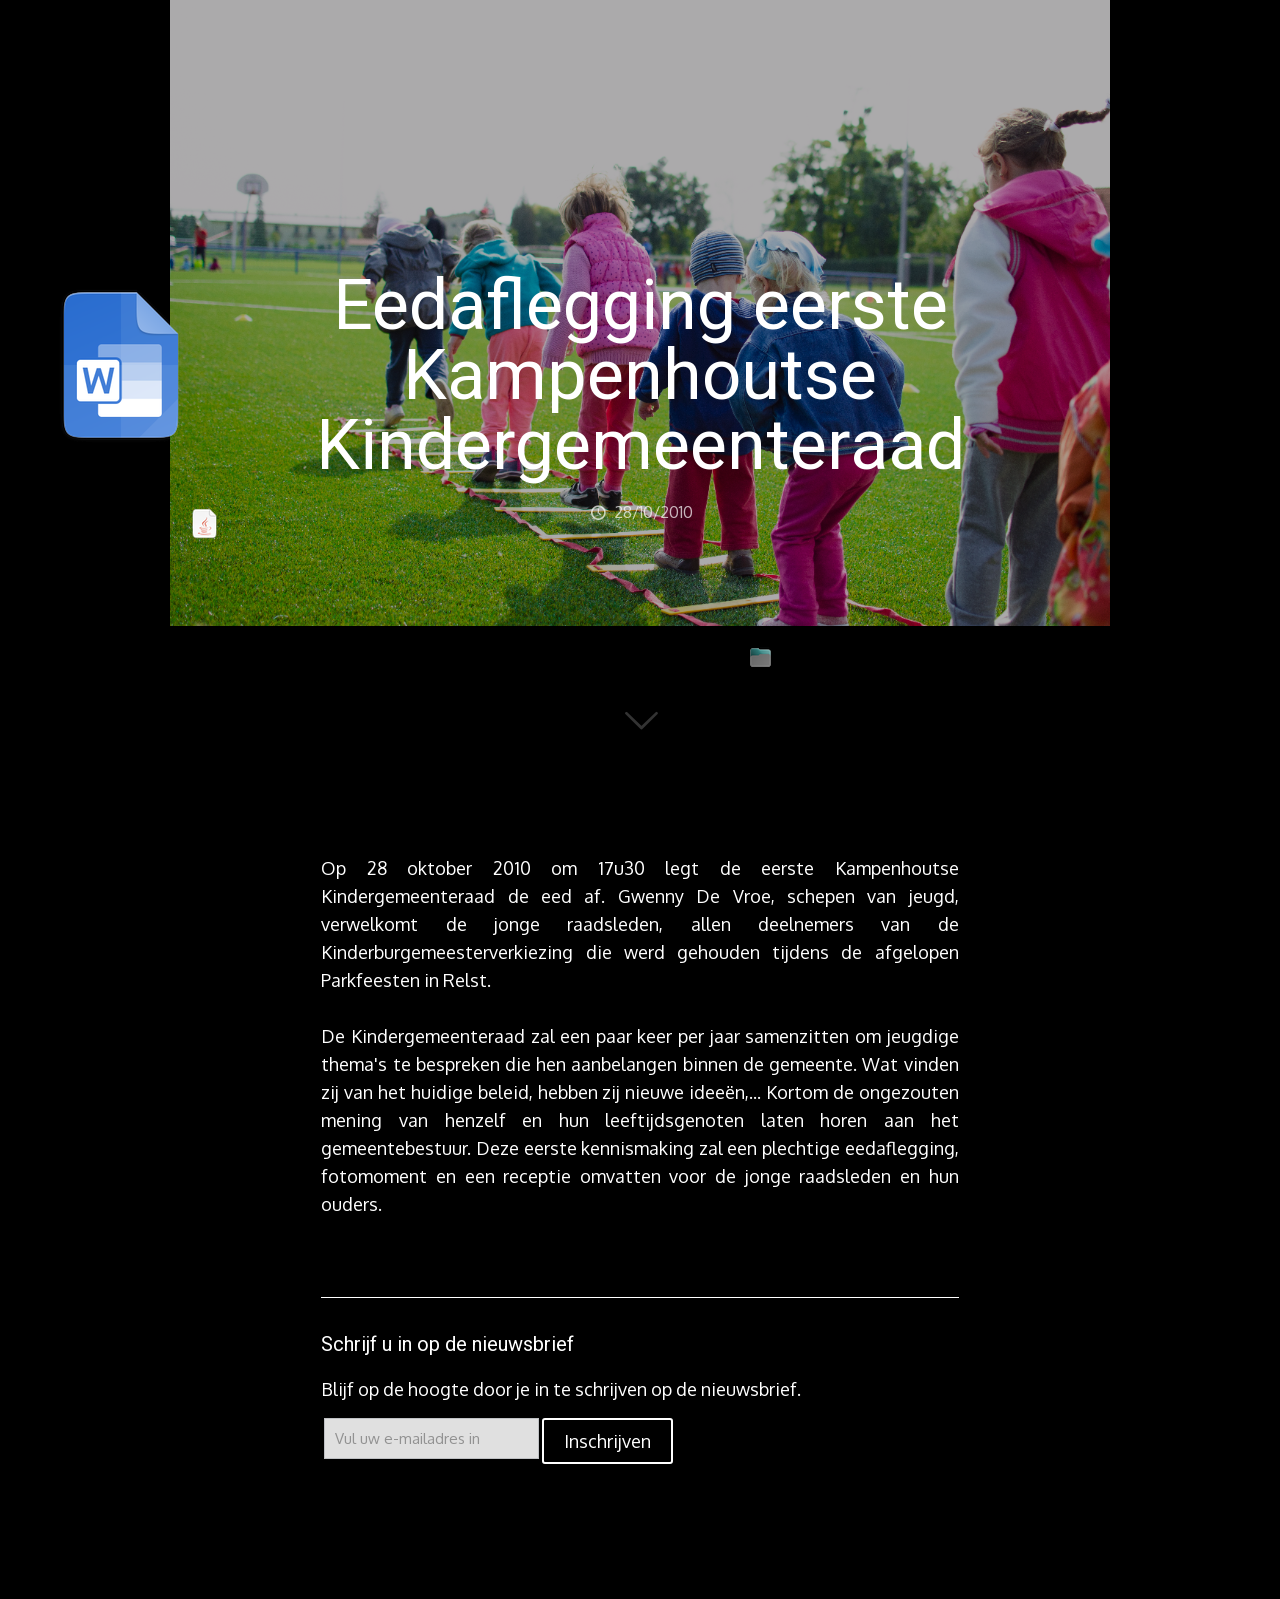  I want to click on a java source code file, so click(204, 523).